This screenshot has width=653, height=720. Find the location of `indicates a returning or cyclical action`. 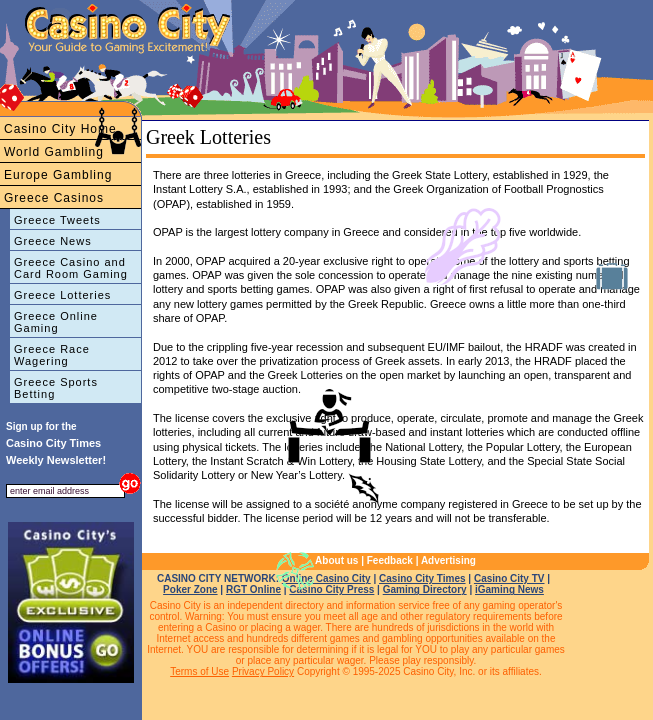

indicates a returning or cyclical action is located at coordinates (295, 571).